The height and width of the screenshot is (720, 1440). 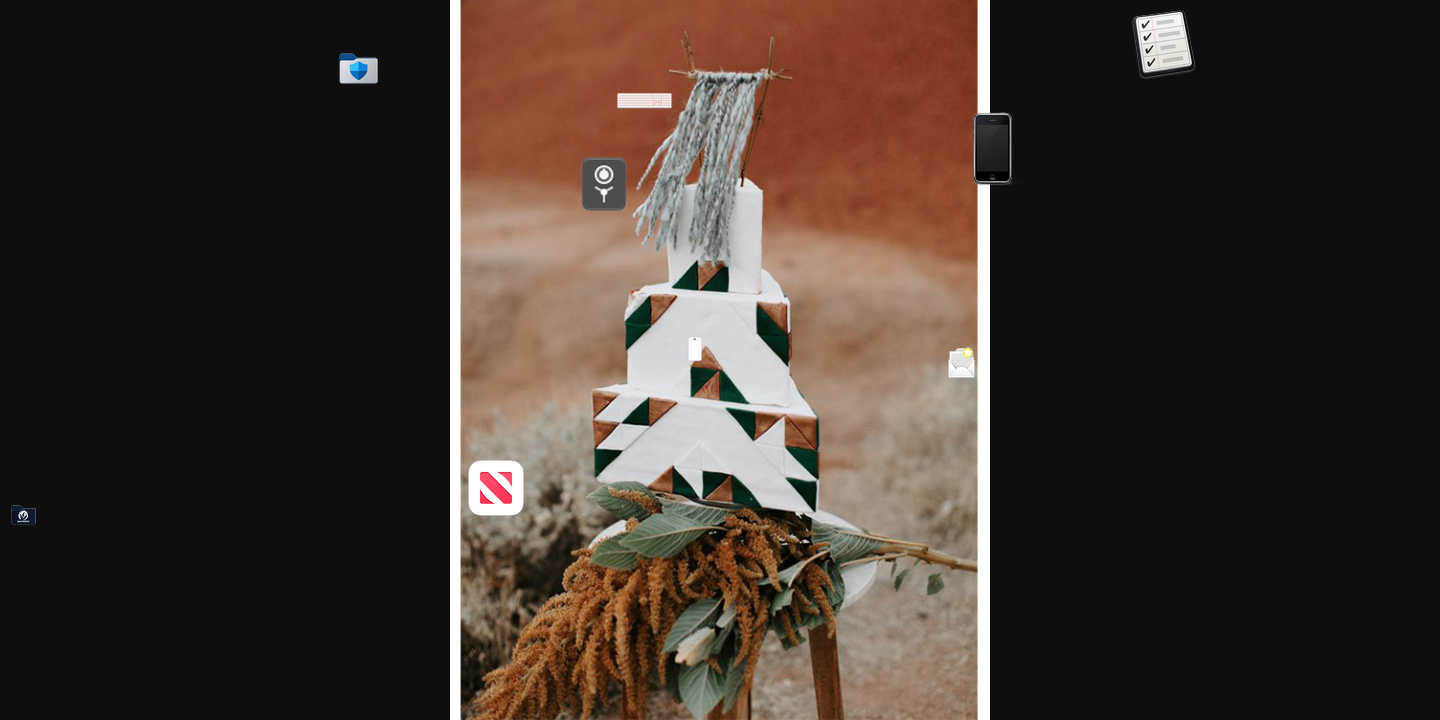 I want to click on access airport extreme router settings, so click(x=695, y=349).